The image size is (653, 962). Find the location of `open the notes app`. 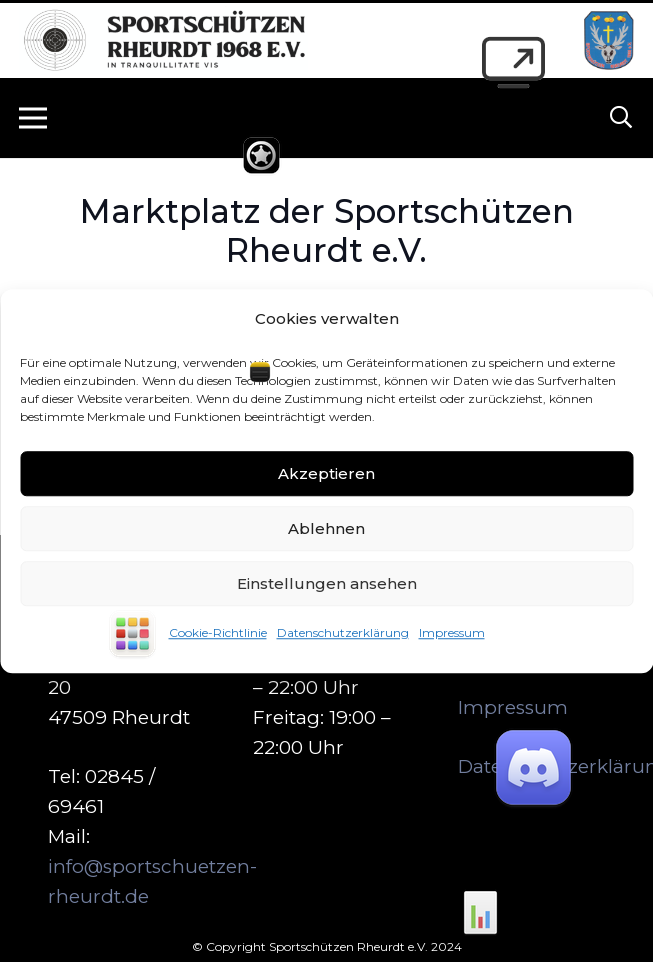

open the notes app is located at coordinates (260, 372).